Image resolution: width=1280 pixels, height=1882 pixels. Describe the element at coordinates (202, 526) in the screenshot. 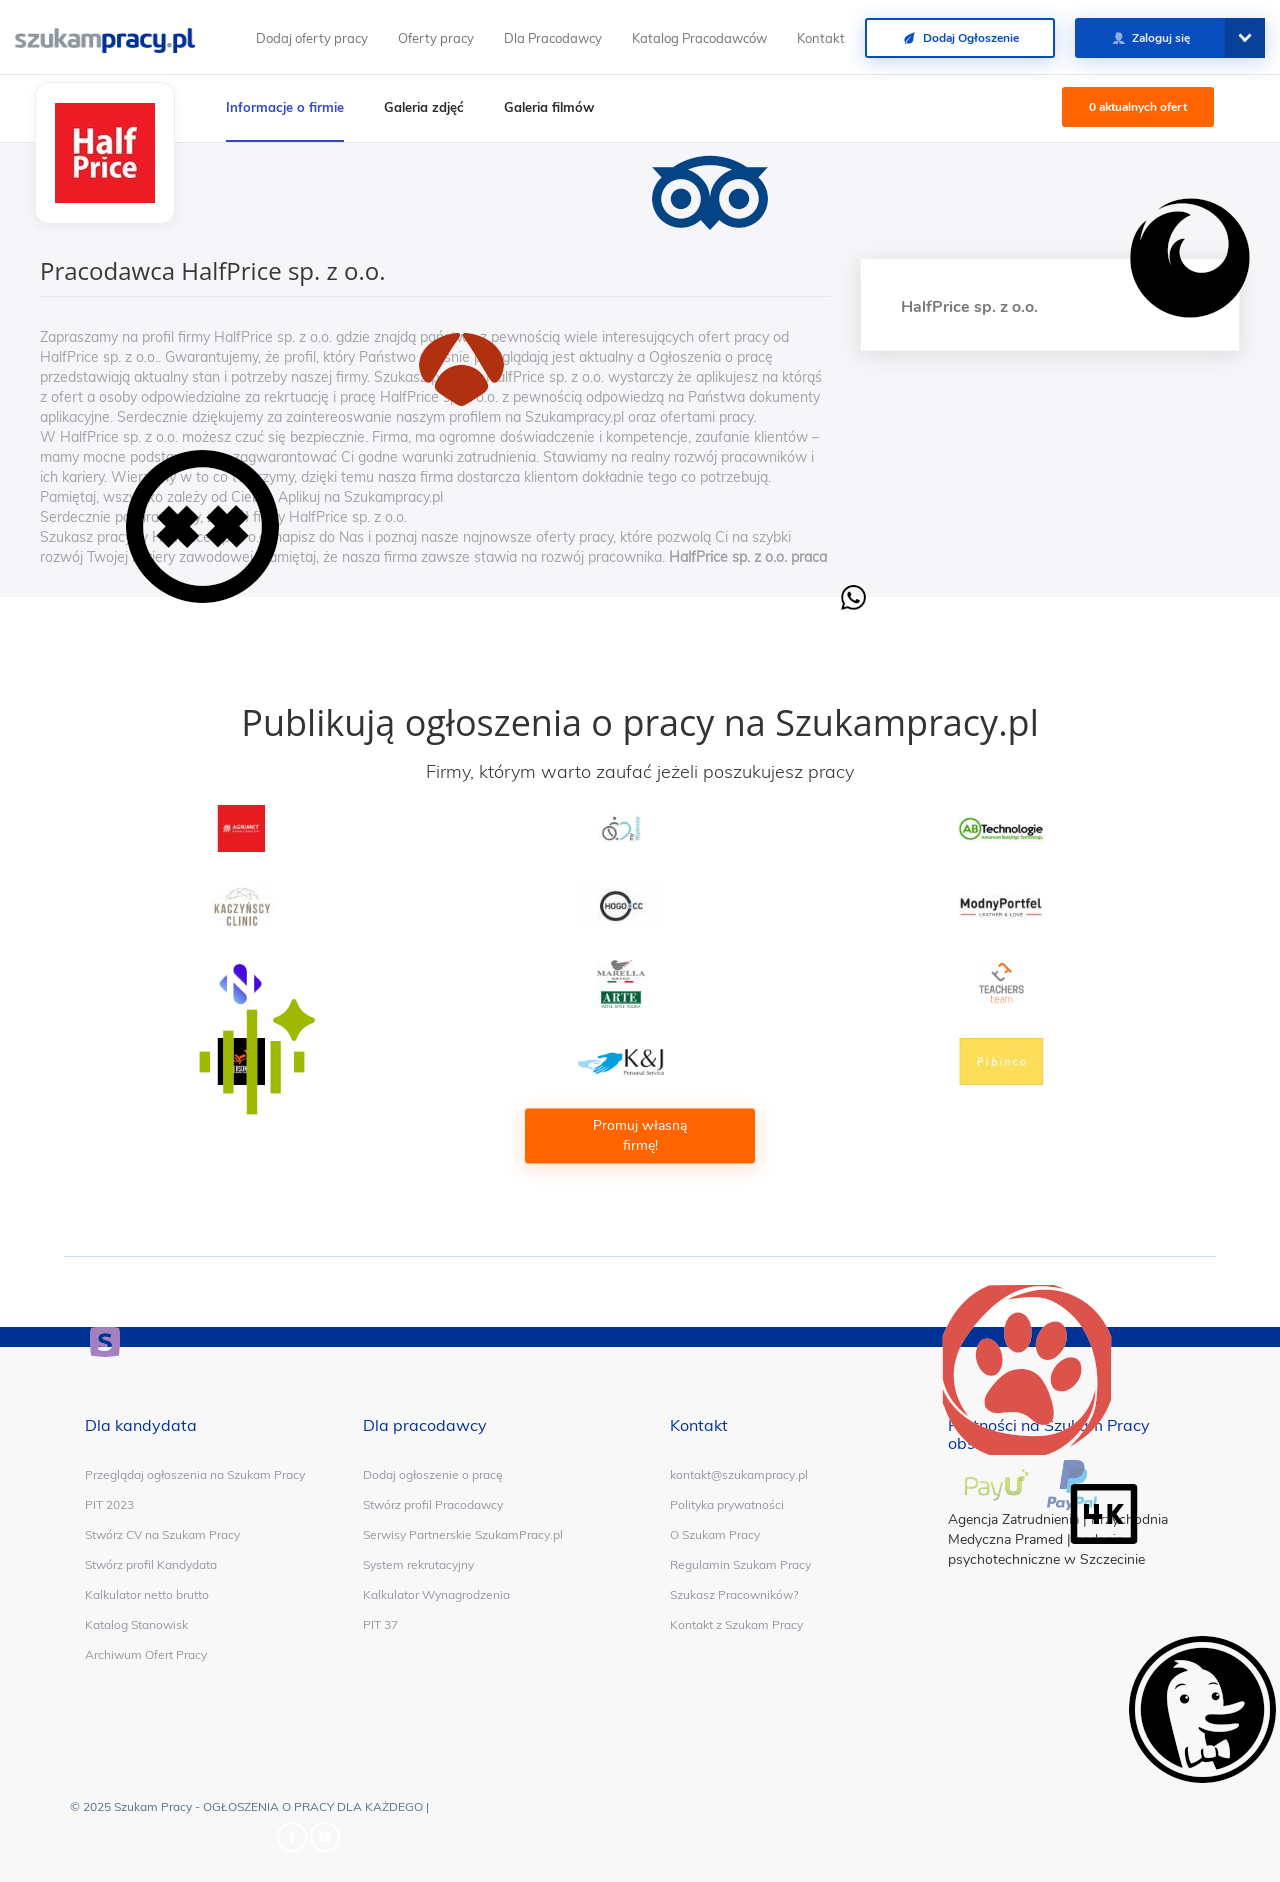

I see `facepunch studios logo` at that location.